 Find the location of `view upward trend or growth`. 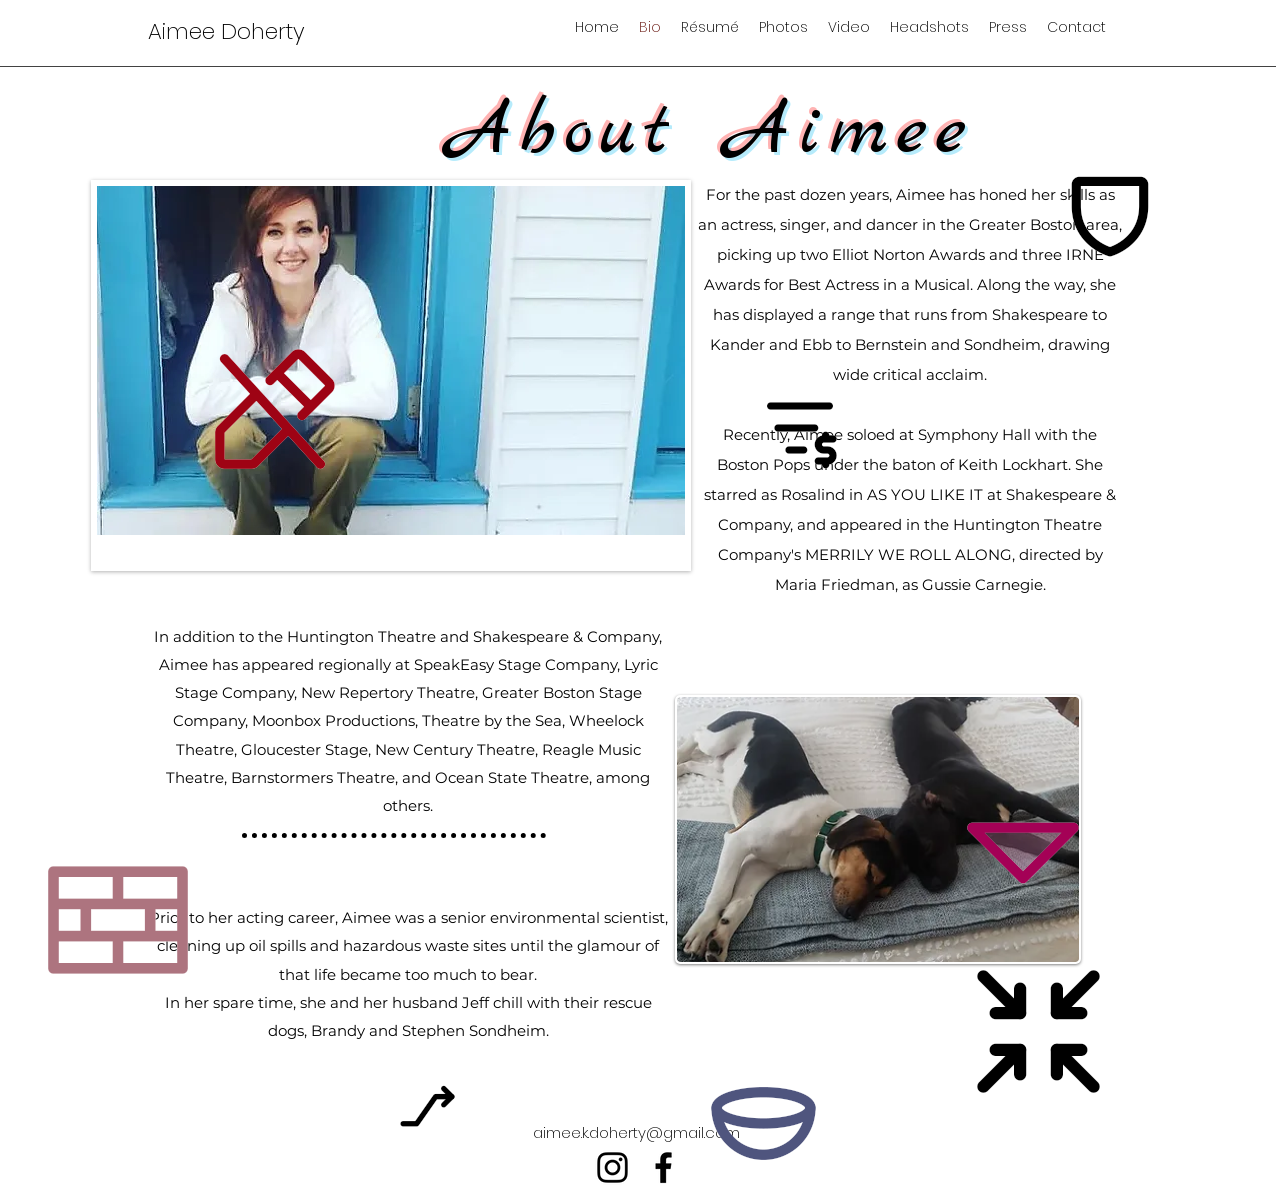

view upward trend or growth is located at coordinates (427, 1107).